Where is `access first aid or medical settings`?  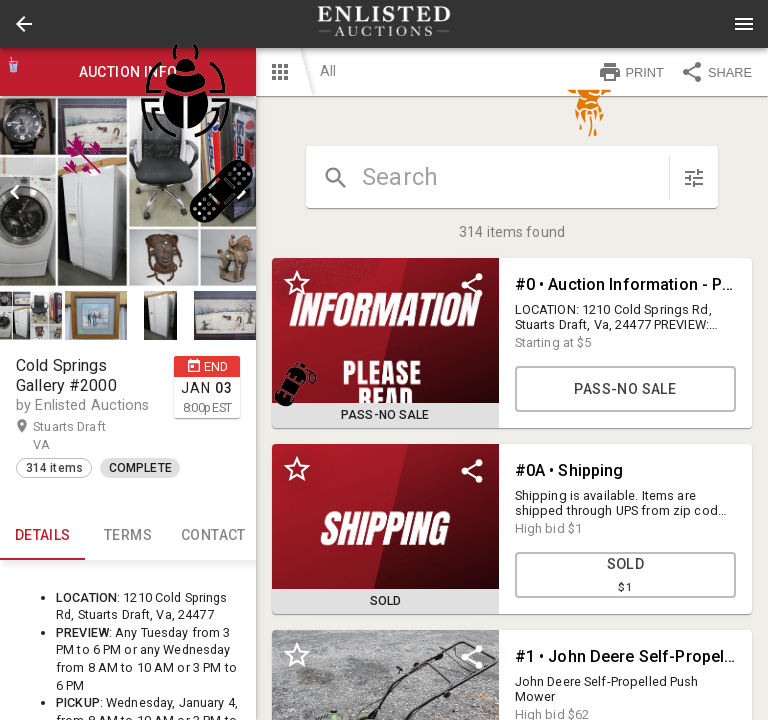
access first aid or medical settings is located at coordinates (221, 191).